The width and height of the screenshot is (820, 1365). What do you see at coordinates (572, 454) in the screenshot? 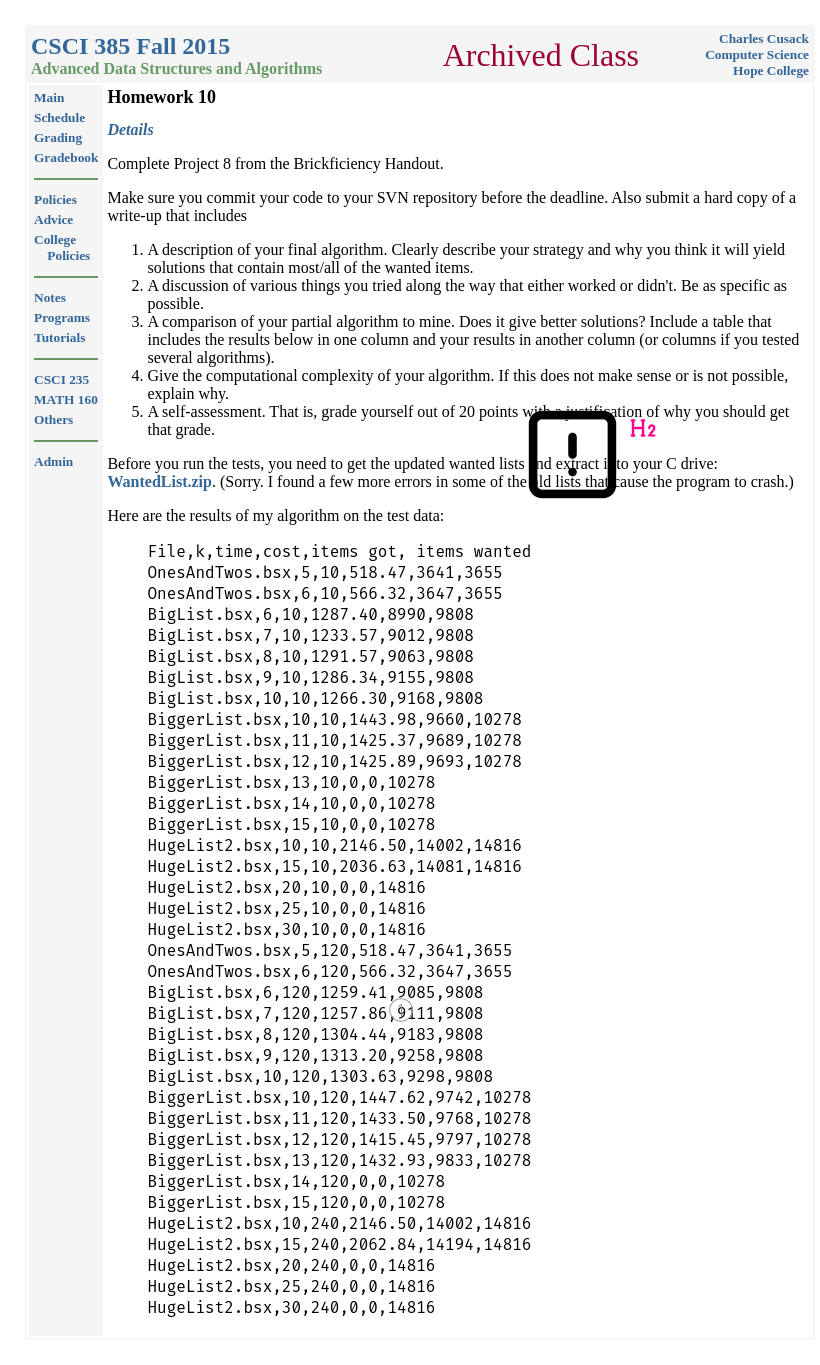
I see `indicates a warning or alert status` at bounding box center [572, 454].